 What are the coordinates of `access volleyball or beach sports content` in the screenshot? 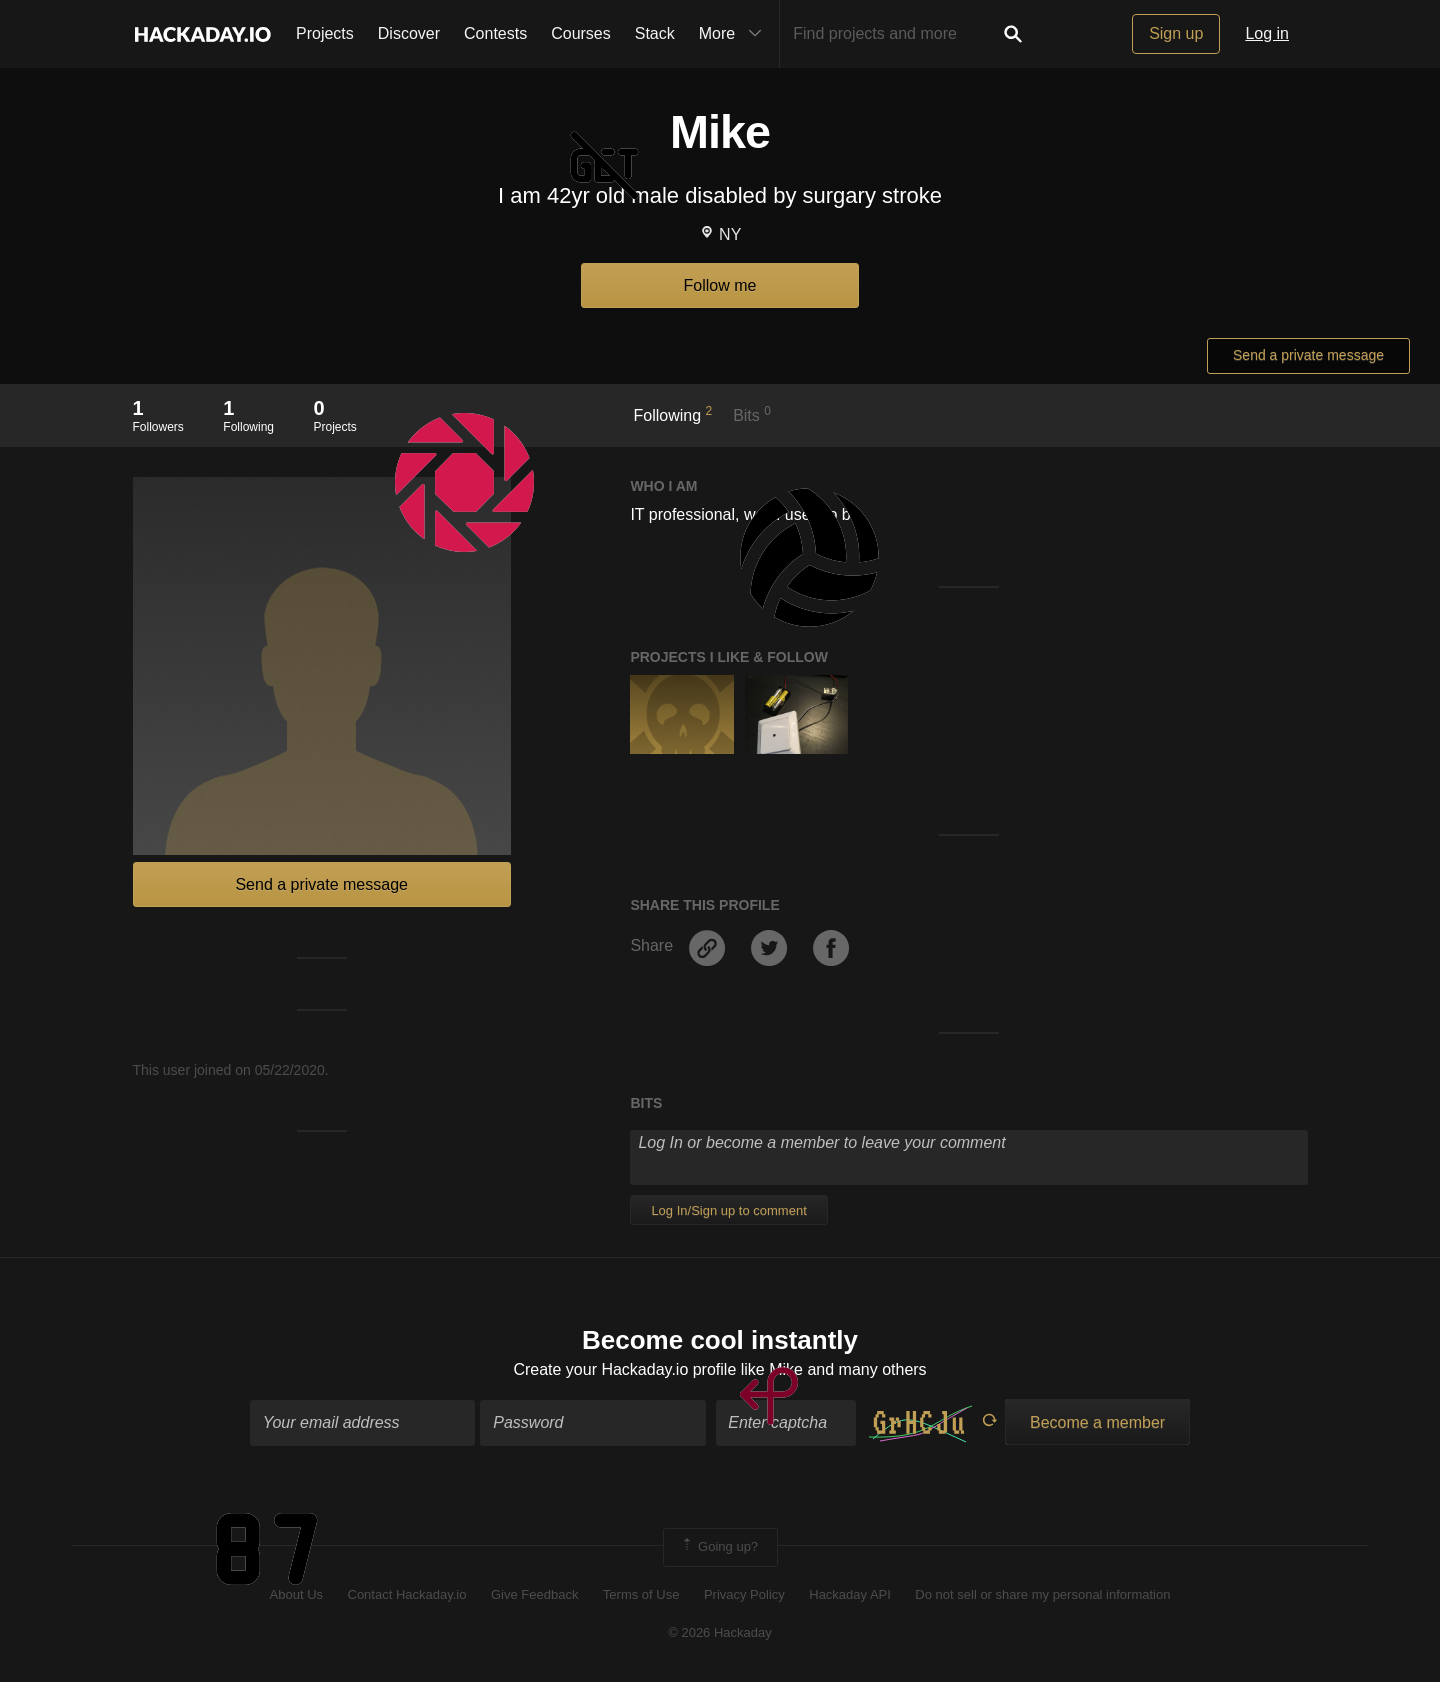 It's located at (809, 557).